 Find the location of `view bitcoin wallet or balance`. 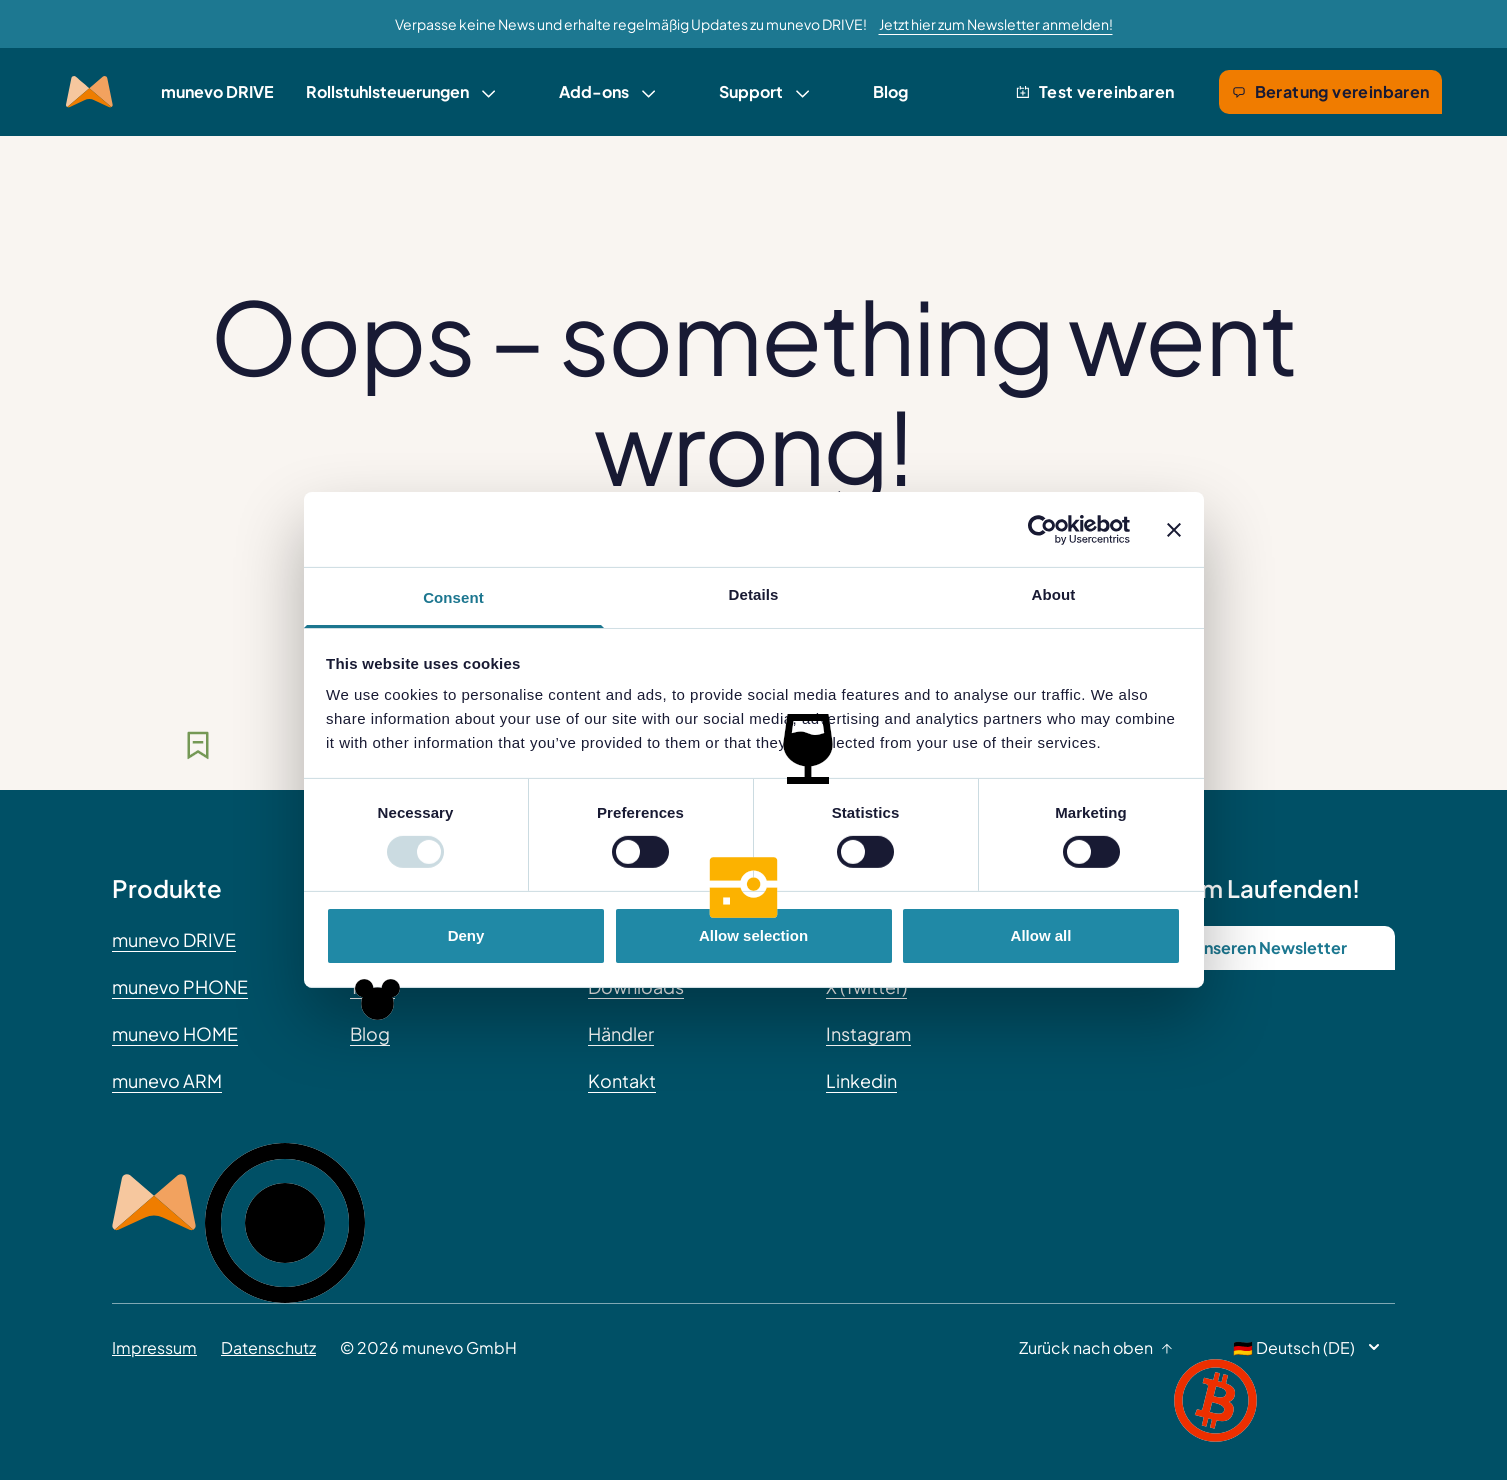

view bitcoin wallet or balance is located at coordinates (1215, 1400).